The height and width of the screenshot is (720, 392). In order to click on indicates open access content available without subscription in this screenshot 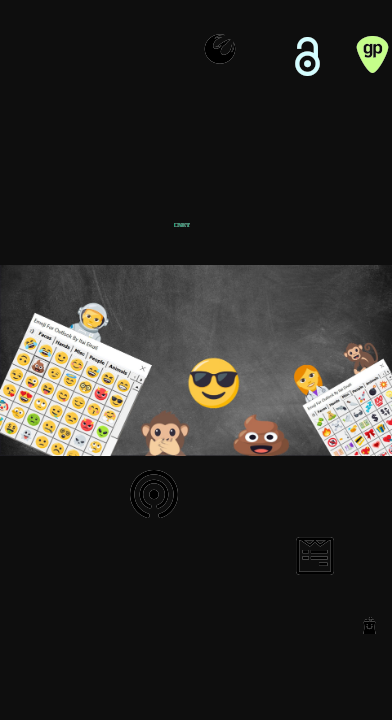, I will do `click(307, 56)`.